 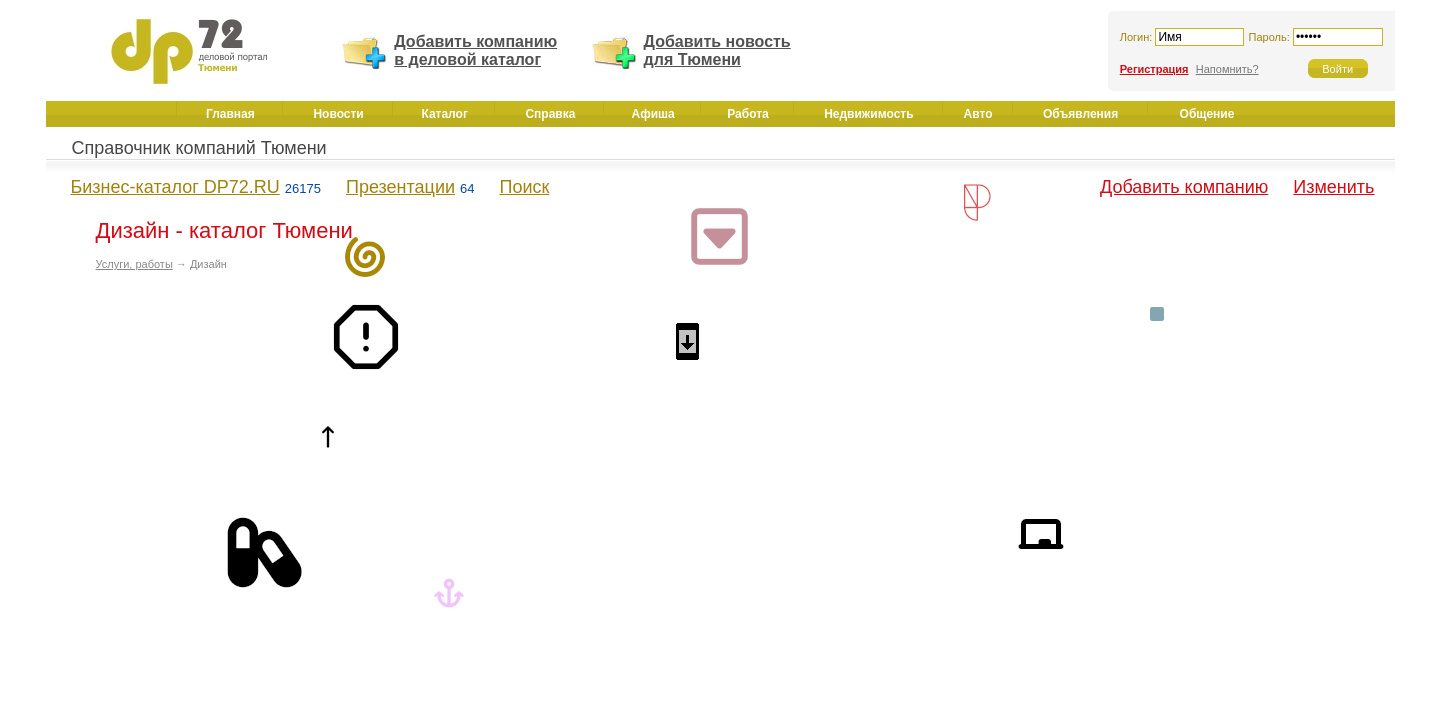 I want to click on scroll to top of page, so click(x=328, y=437).